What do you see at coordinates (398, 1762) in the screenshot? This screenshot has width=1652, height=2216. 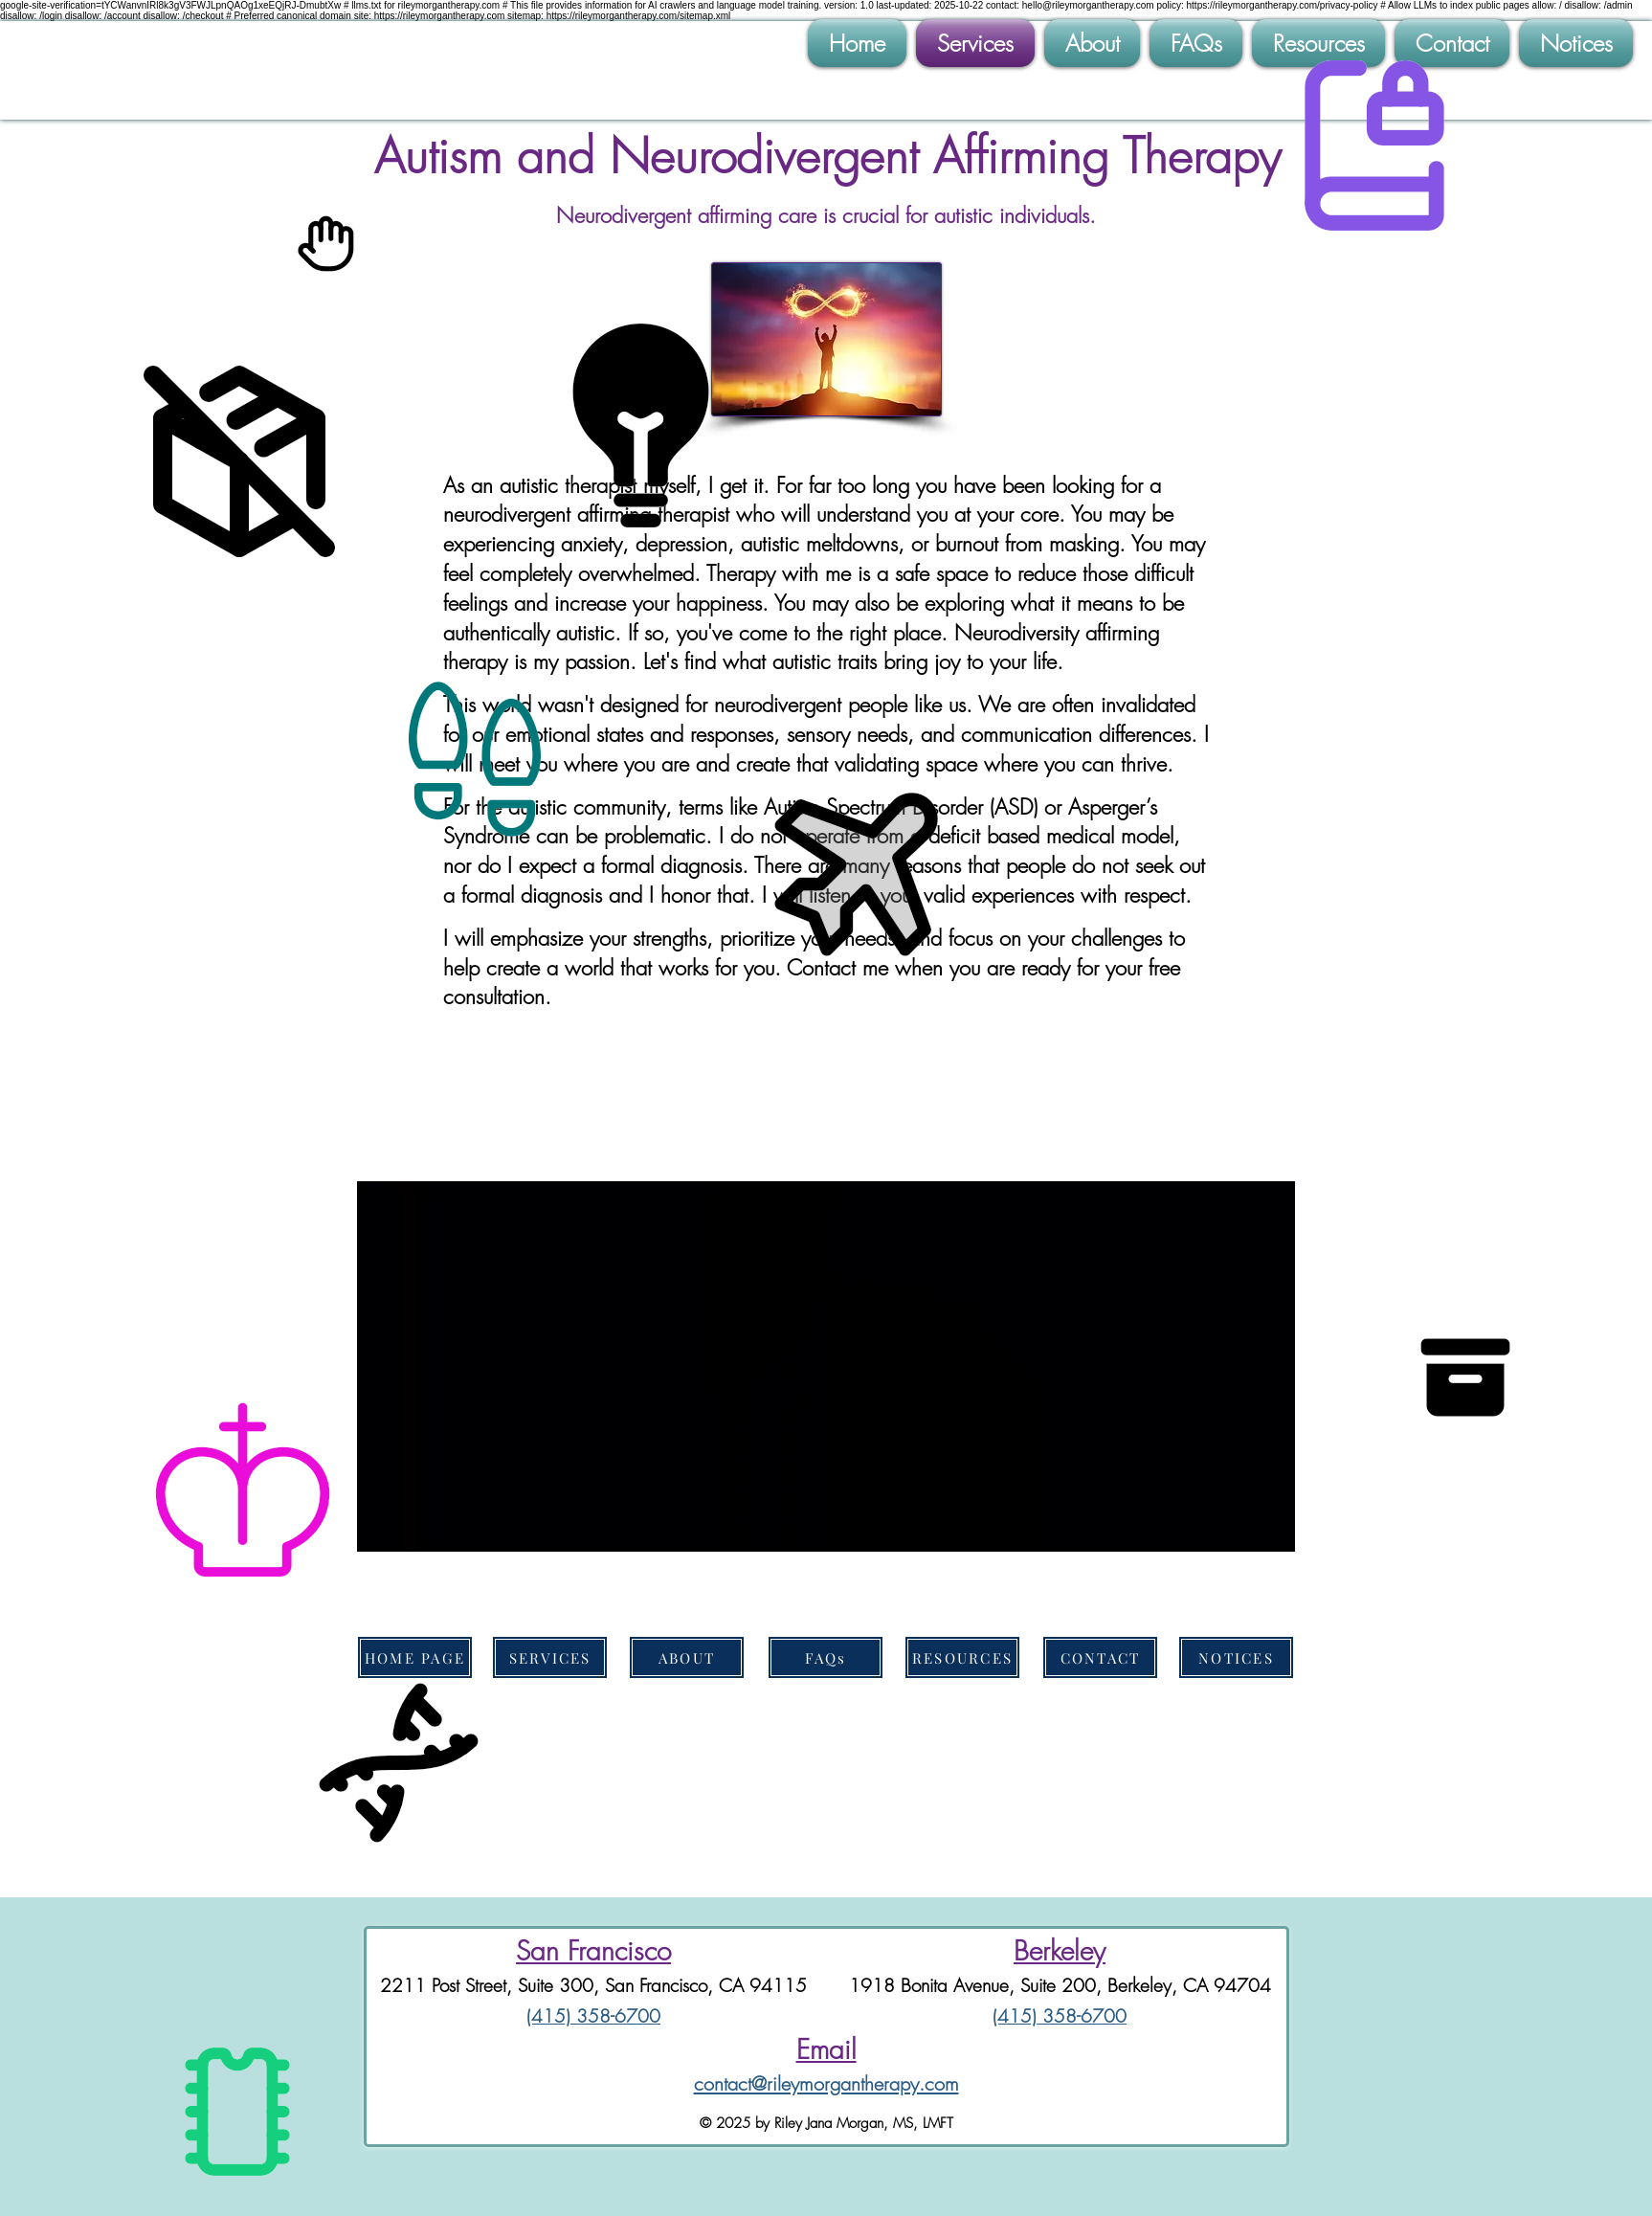 I see `access genetic or DNA-related information` at bounding box center [398, 1762].